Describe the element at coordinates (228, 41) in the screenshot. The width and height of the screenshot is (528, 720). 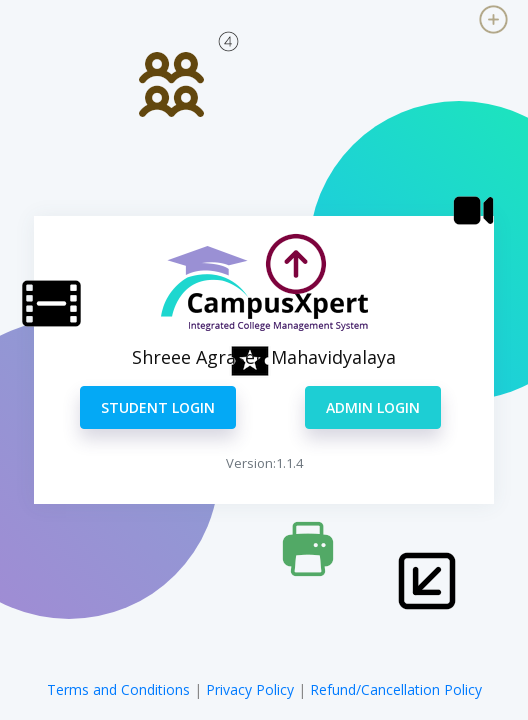
I see `indicates step four in a multi-step process` at that location.